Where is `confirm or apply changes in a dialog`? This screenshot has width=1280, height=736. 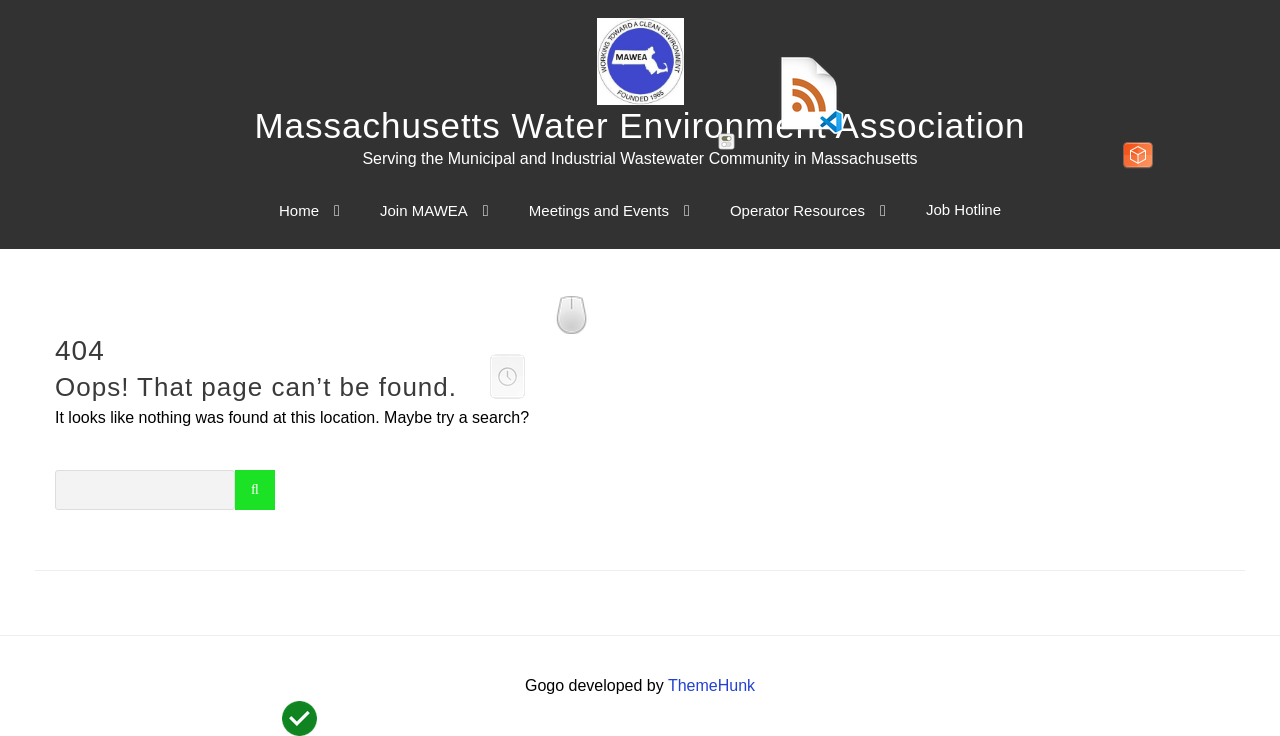 confirm or apply changes in a dialog is located at coordinates (299, 718).